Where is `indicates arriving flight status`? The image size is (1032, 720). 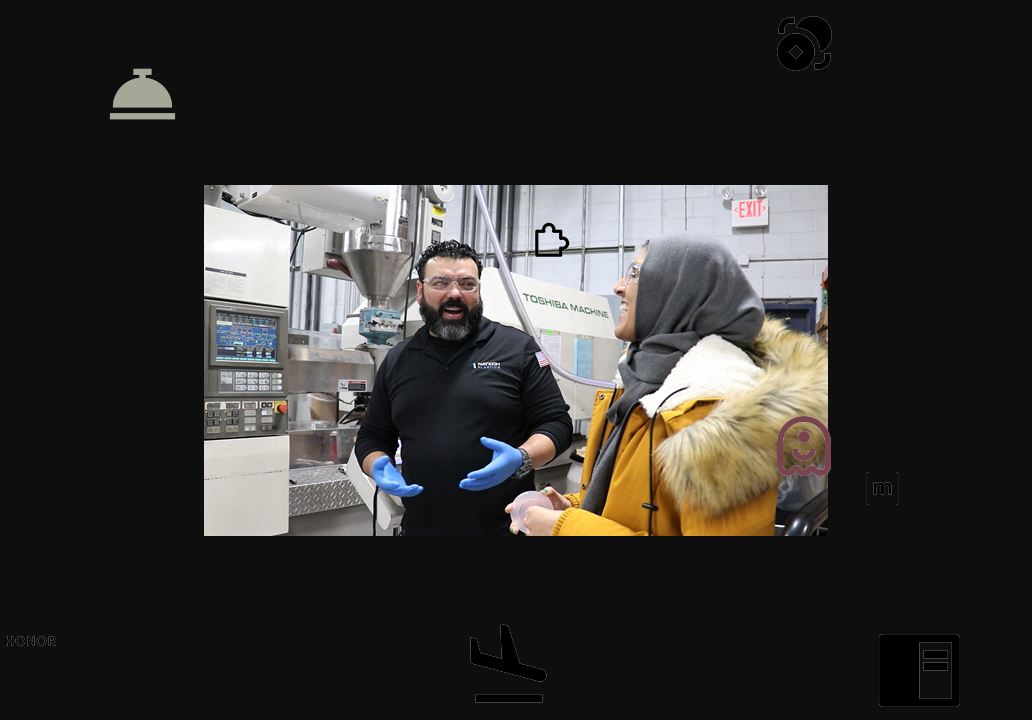 indicates arriving flight status is located at coordinates (509, 665).